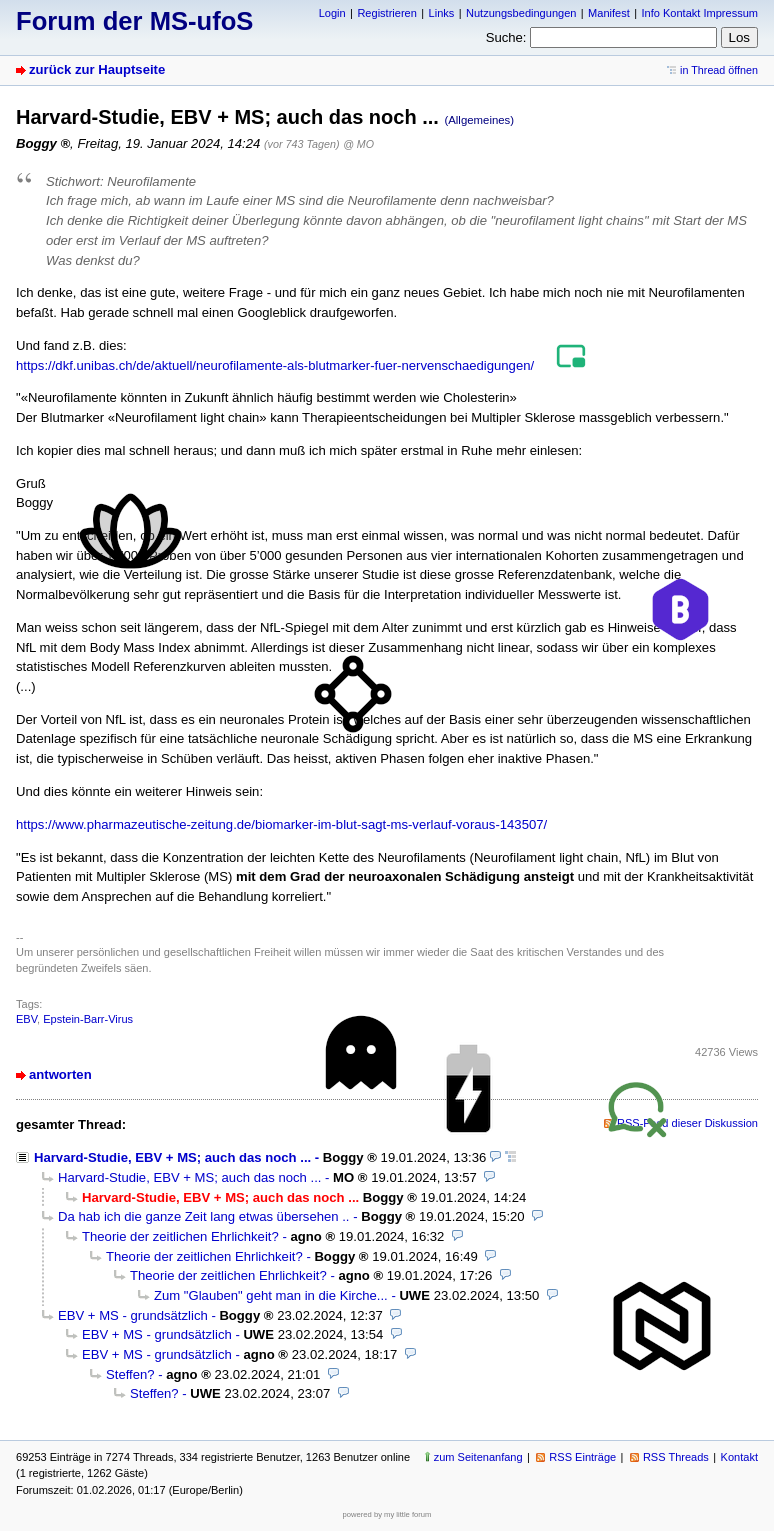 Image resolution: width=774 pixels, height=1531 pixels. Describe the element at coordinates (680, 609) in the screenshot. I see `indicates bold text formatting option` at that location.